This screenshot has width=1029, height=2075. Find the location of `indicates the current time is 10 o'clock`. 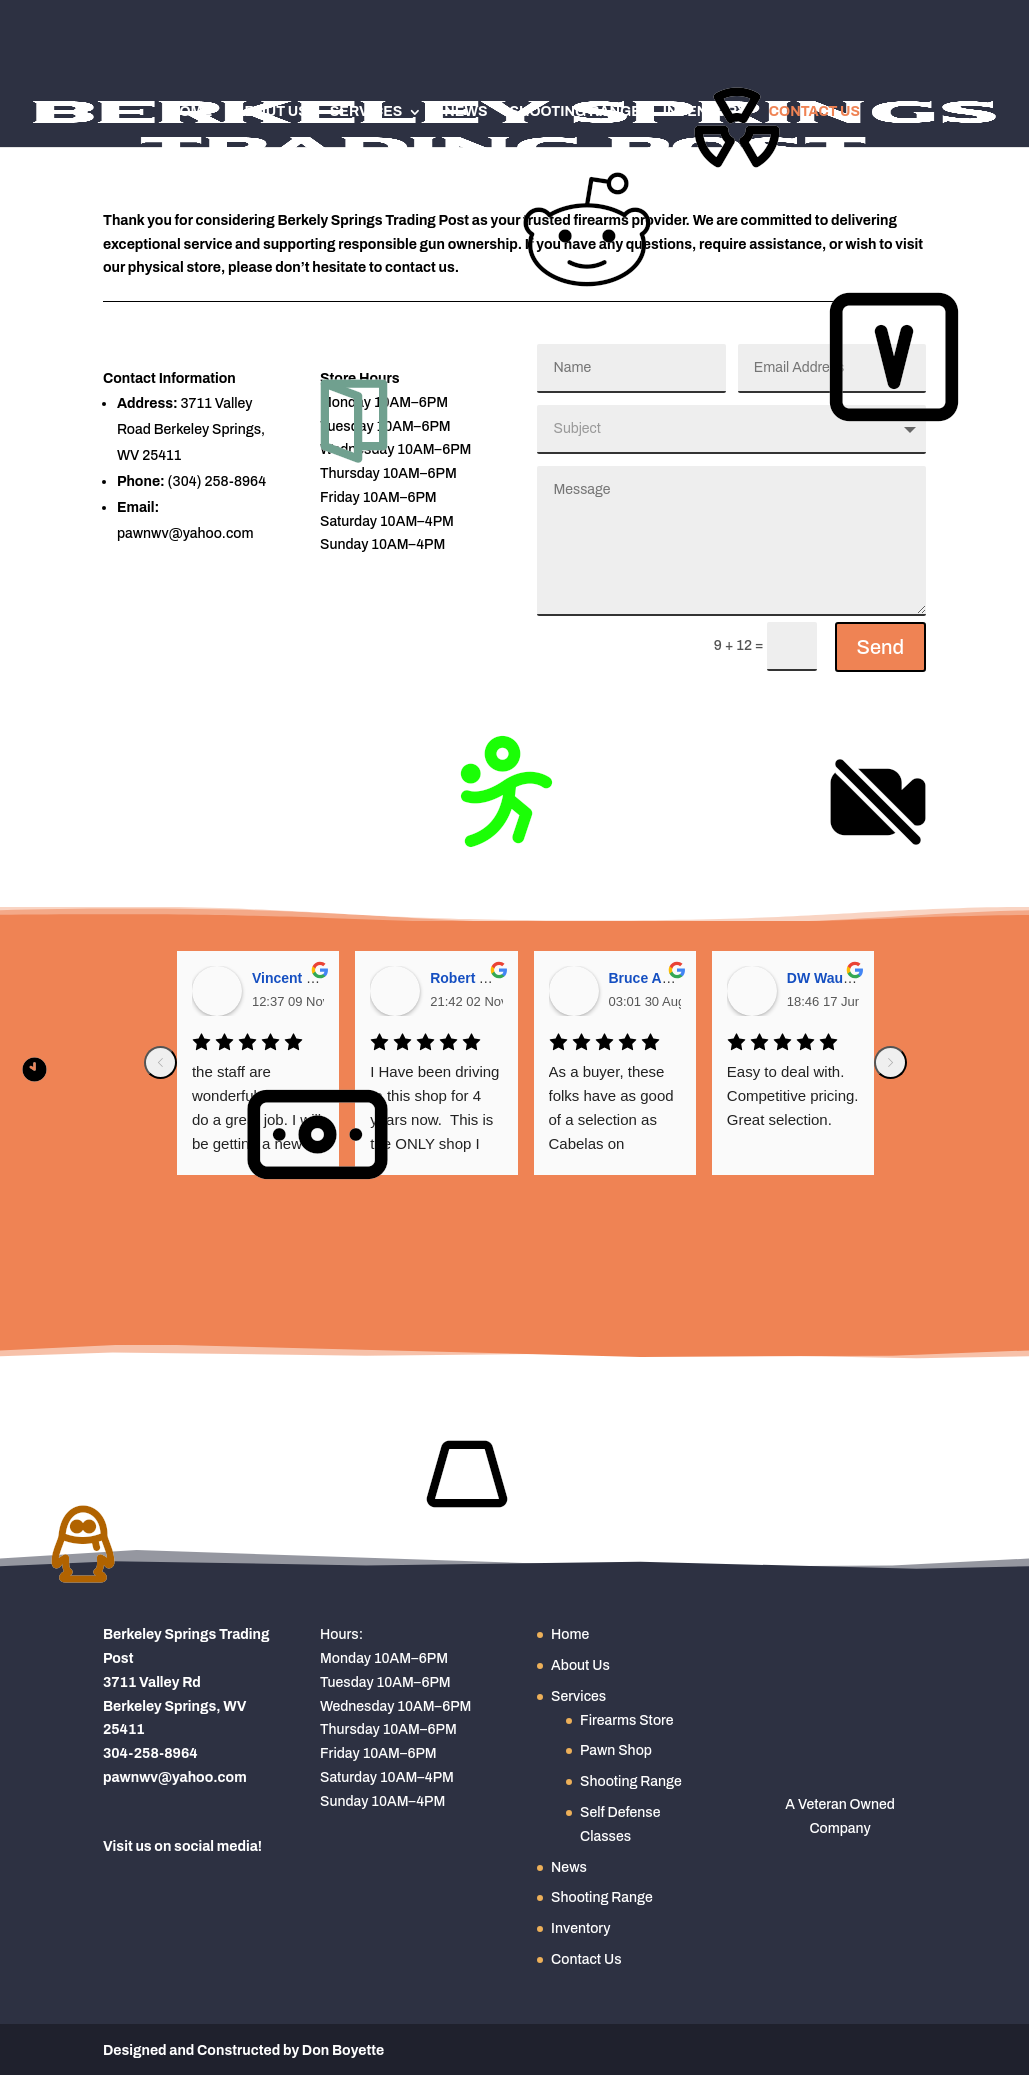

indicates the current time is 10 o'clock is located at coordinates (34, 1069).